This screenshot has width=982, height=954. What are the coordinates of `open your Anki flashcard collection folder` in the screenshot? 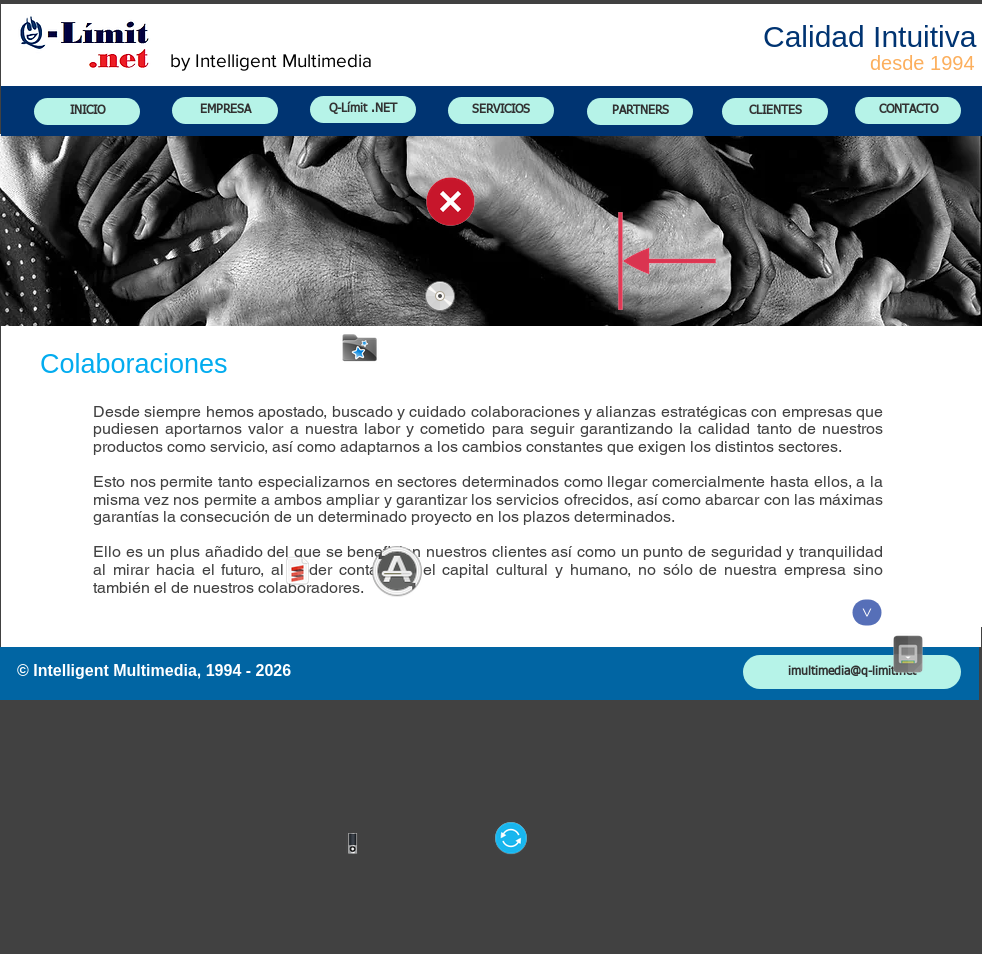 It's located at (359, 348).